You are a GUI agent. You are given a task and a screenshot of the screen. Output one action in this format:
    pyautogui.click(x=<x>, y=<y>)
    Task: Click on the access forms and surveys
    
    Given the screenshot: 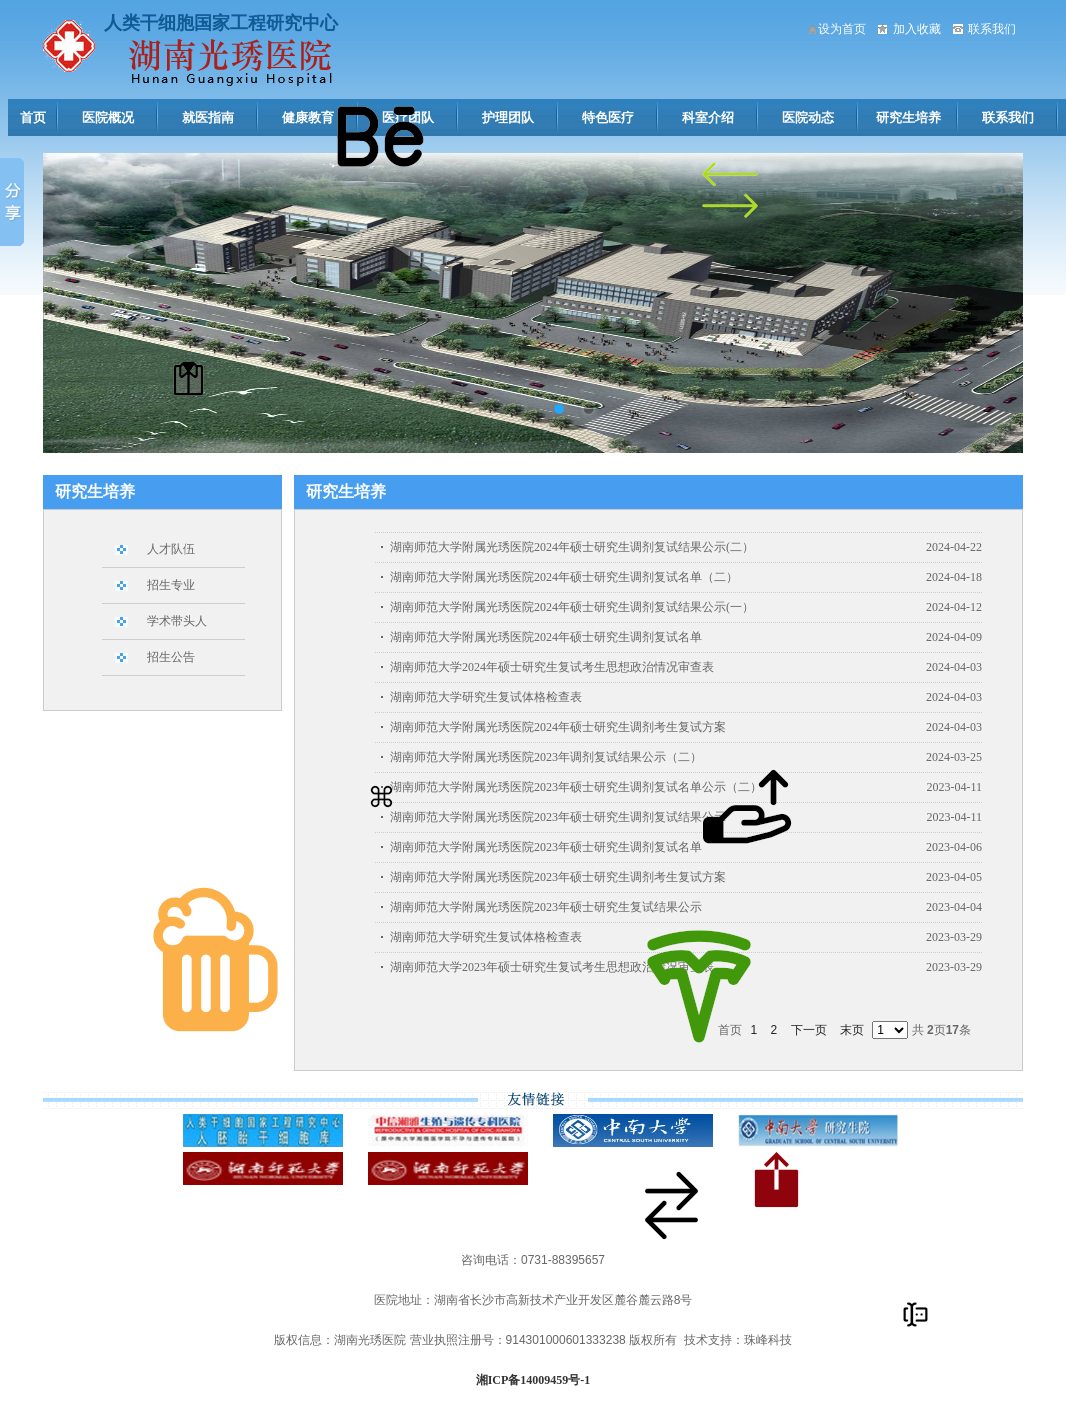 What is the action you would take?
    pyautogui.click(x=915, y=1314)
    